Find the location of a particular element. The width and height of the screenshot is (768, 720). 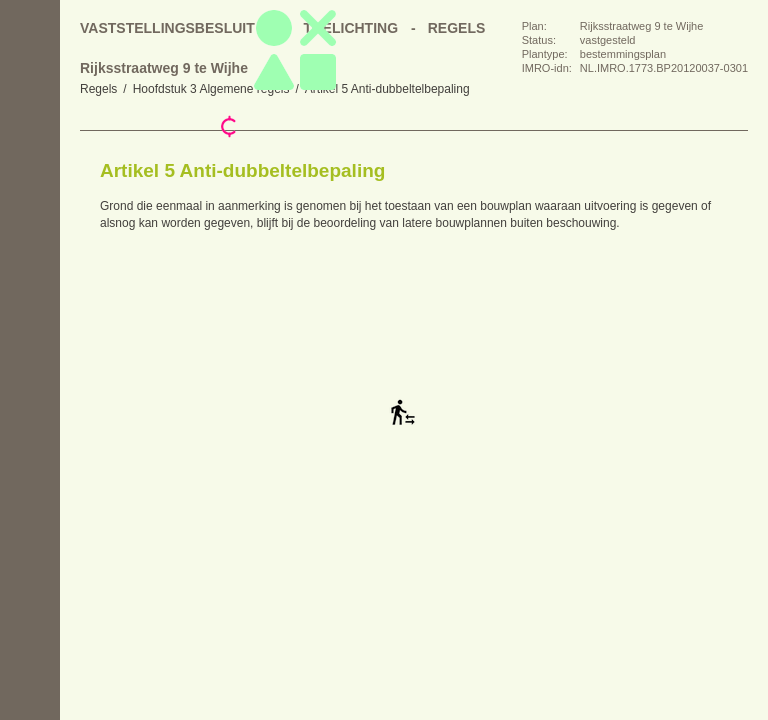

transfer between transit lines at this station is located at coordinates (403, 412).